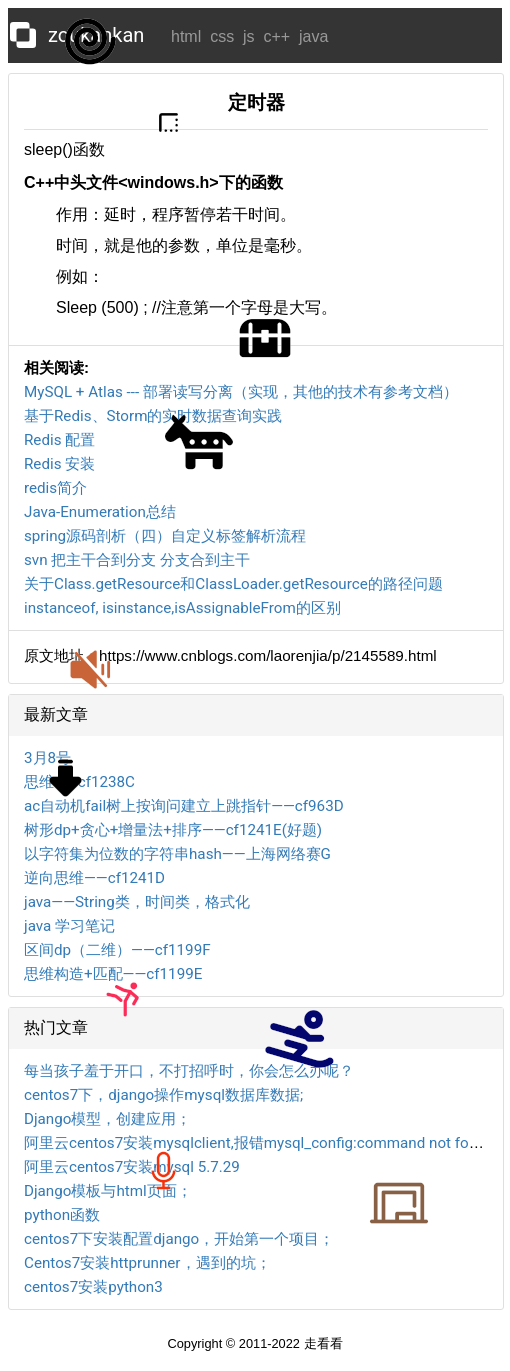  Describe the element at coordinates (90, 41) in the screenshot. I see `indicates loading or processing in progress` at that location.